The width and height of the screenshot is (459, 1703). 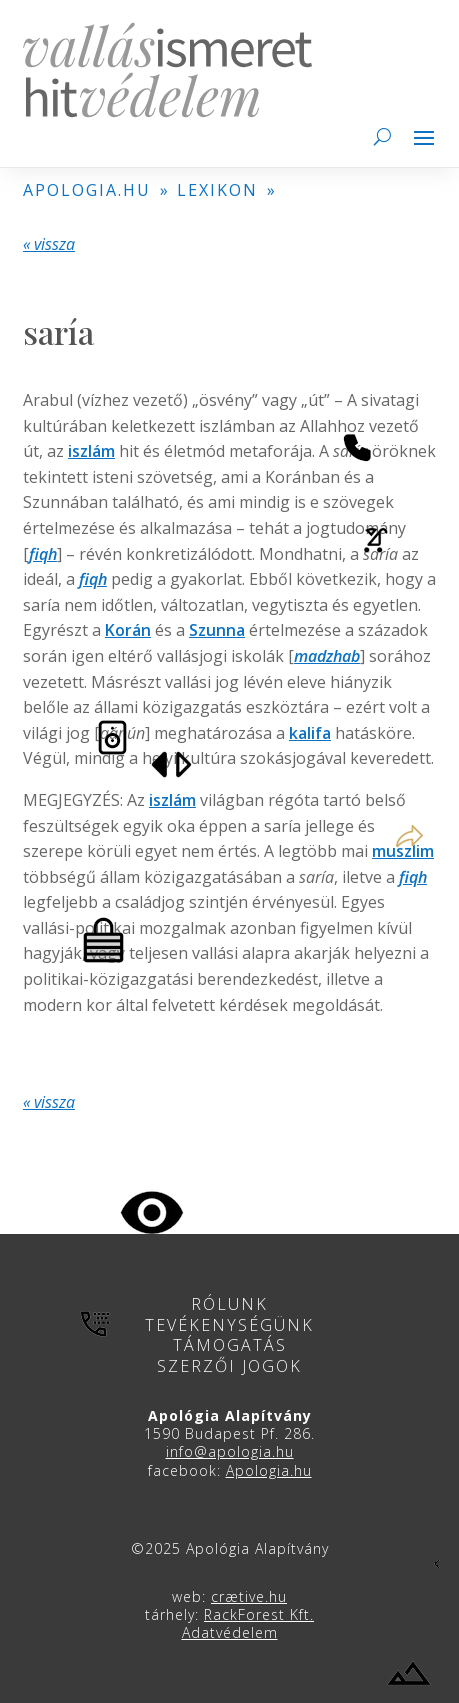 I want to click on access TTY/TDD accessibility calling features, so click(x=95, y=1324).